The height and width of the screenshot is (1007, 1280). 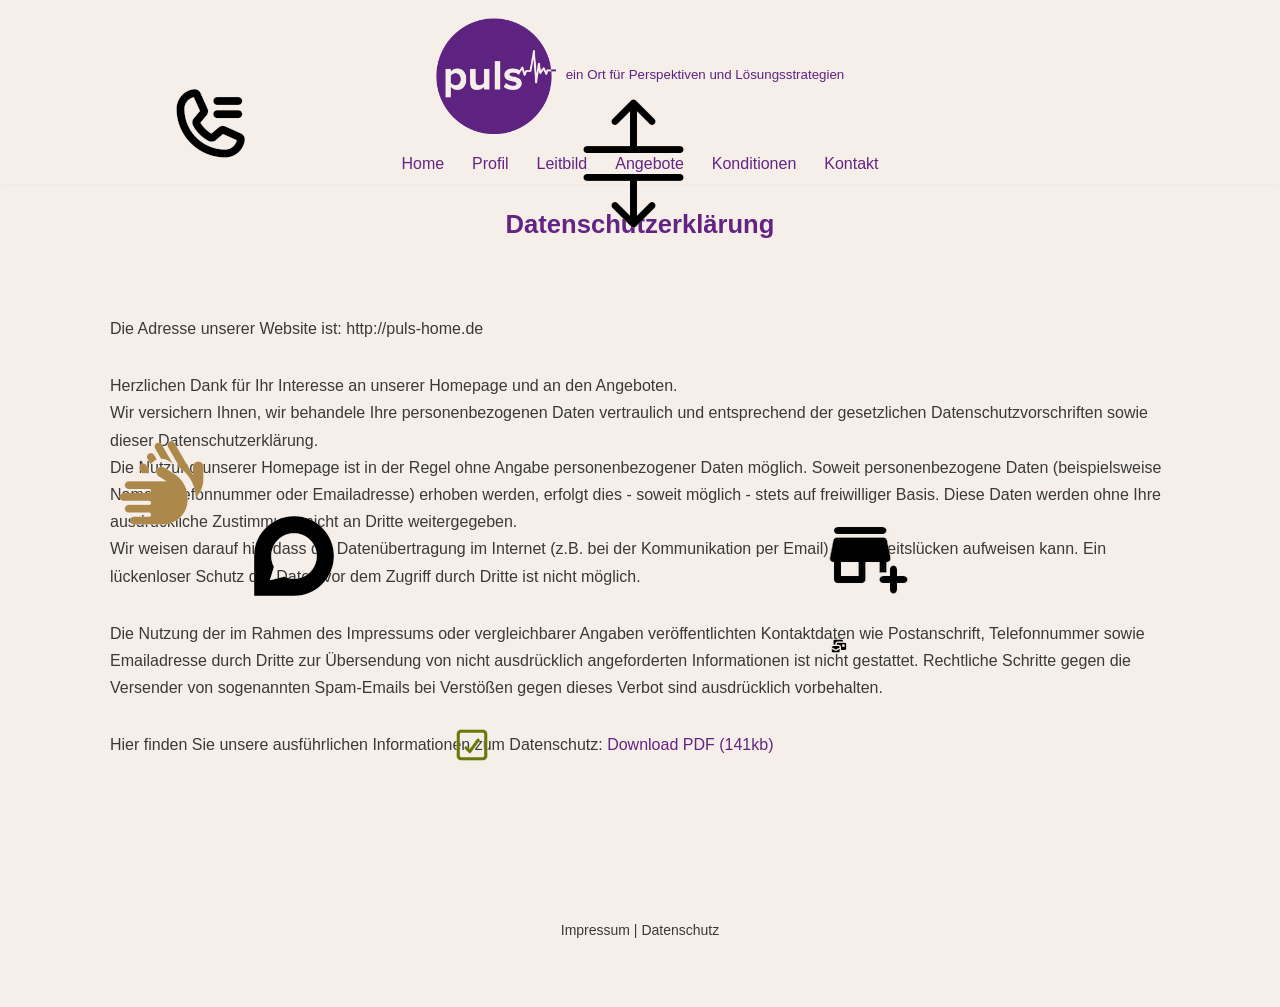 I want to click on view contact list or phone directory, so click(x=212, y=122).